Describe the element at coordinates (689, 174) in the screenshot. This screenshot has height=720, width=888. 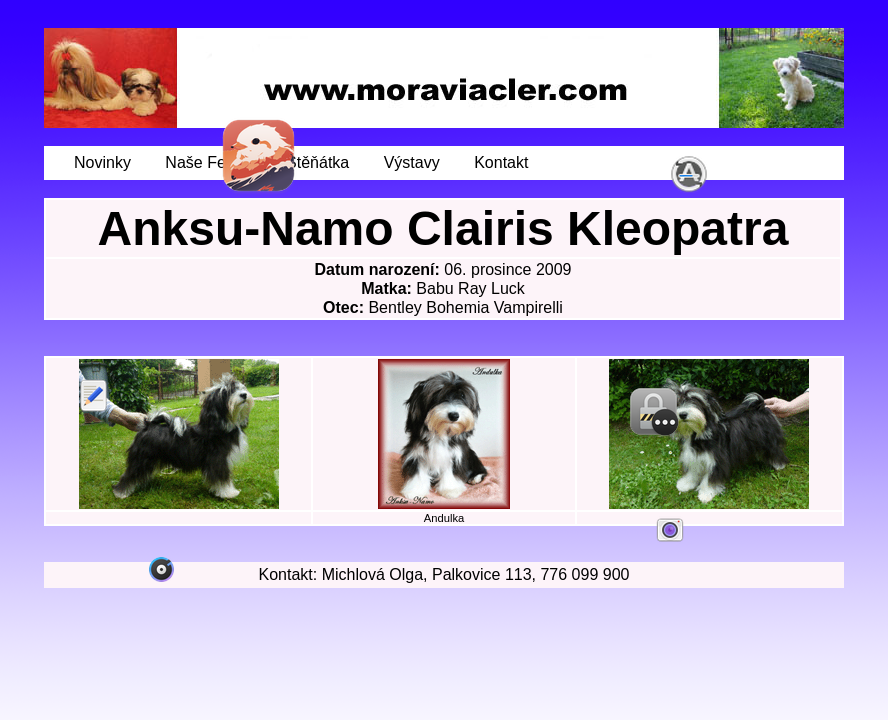
I see `check for available system updates` at that location.